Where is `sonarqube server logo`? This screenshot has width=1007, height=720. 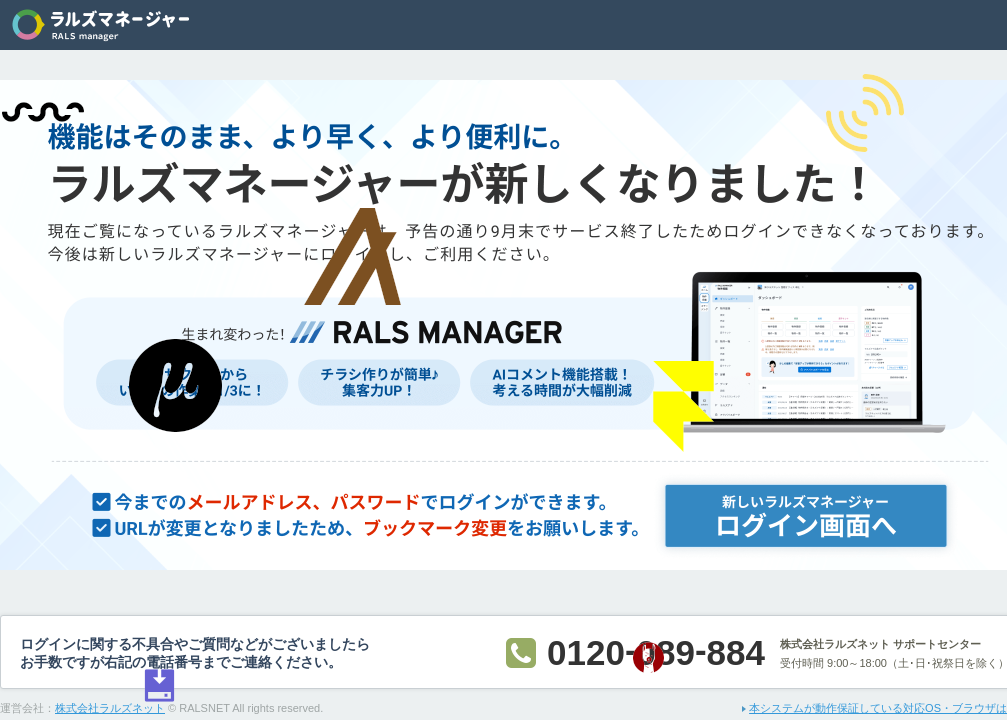
sonarqube server logo is located at coordinates (865, 113).